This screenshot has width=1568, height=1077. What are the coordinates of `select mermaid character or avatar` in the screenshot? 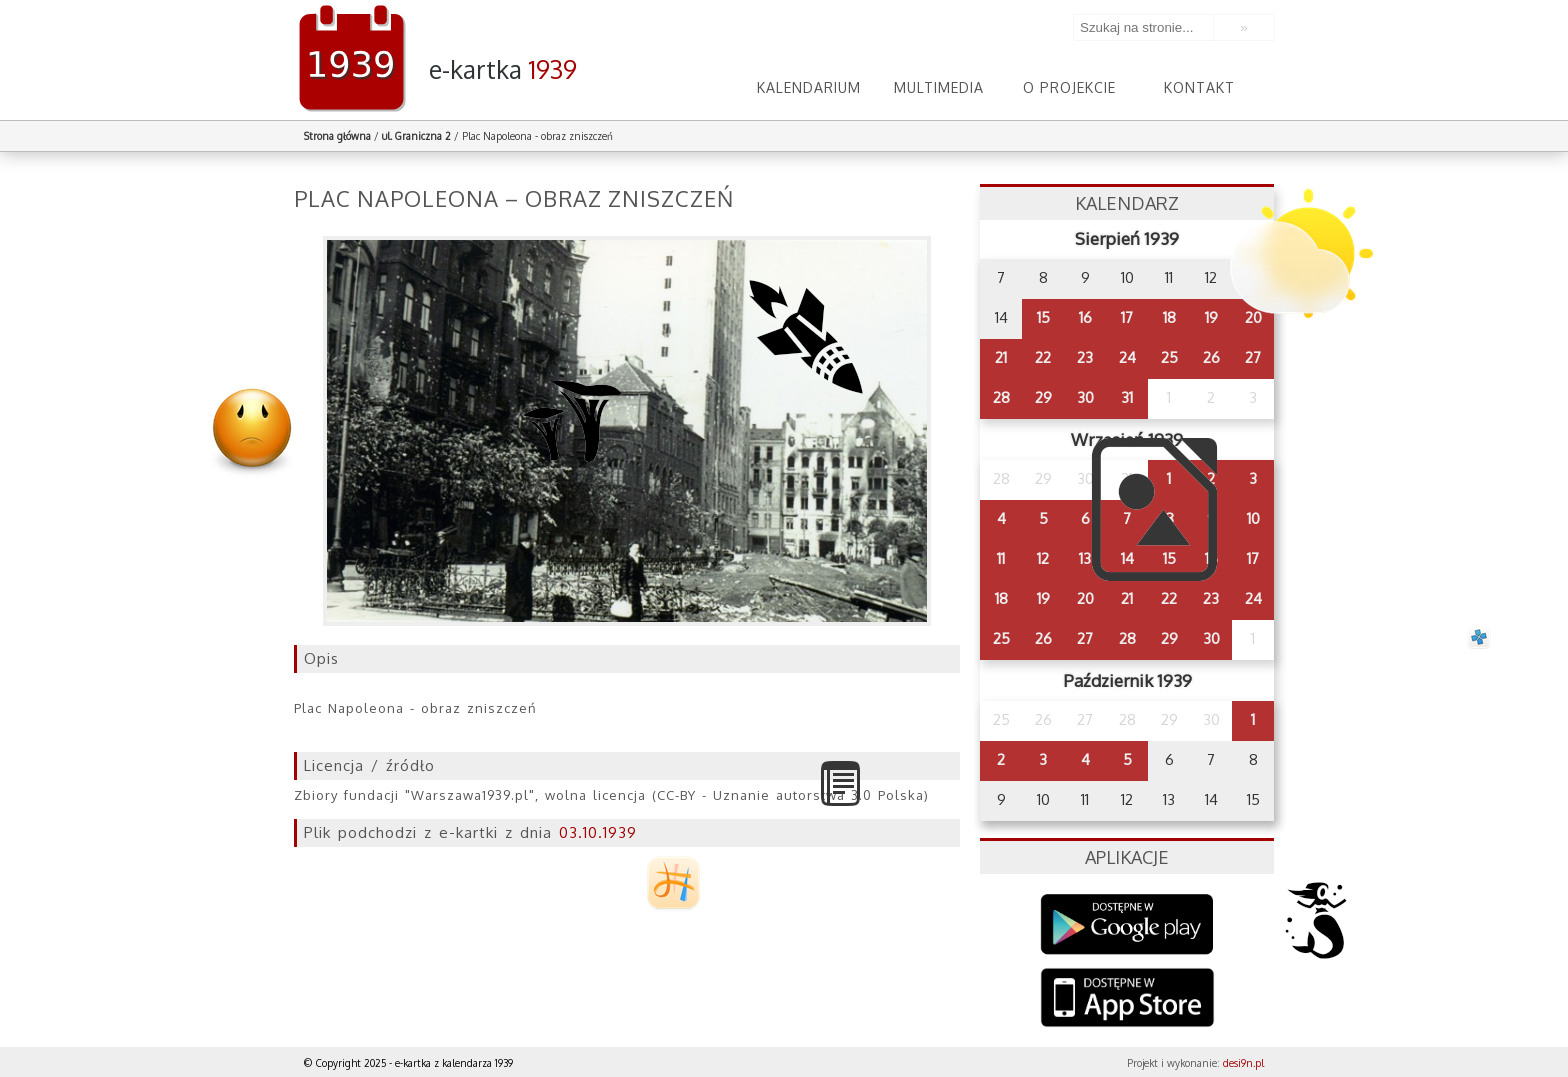 It's located at (1319, 920).